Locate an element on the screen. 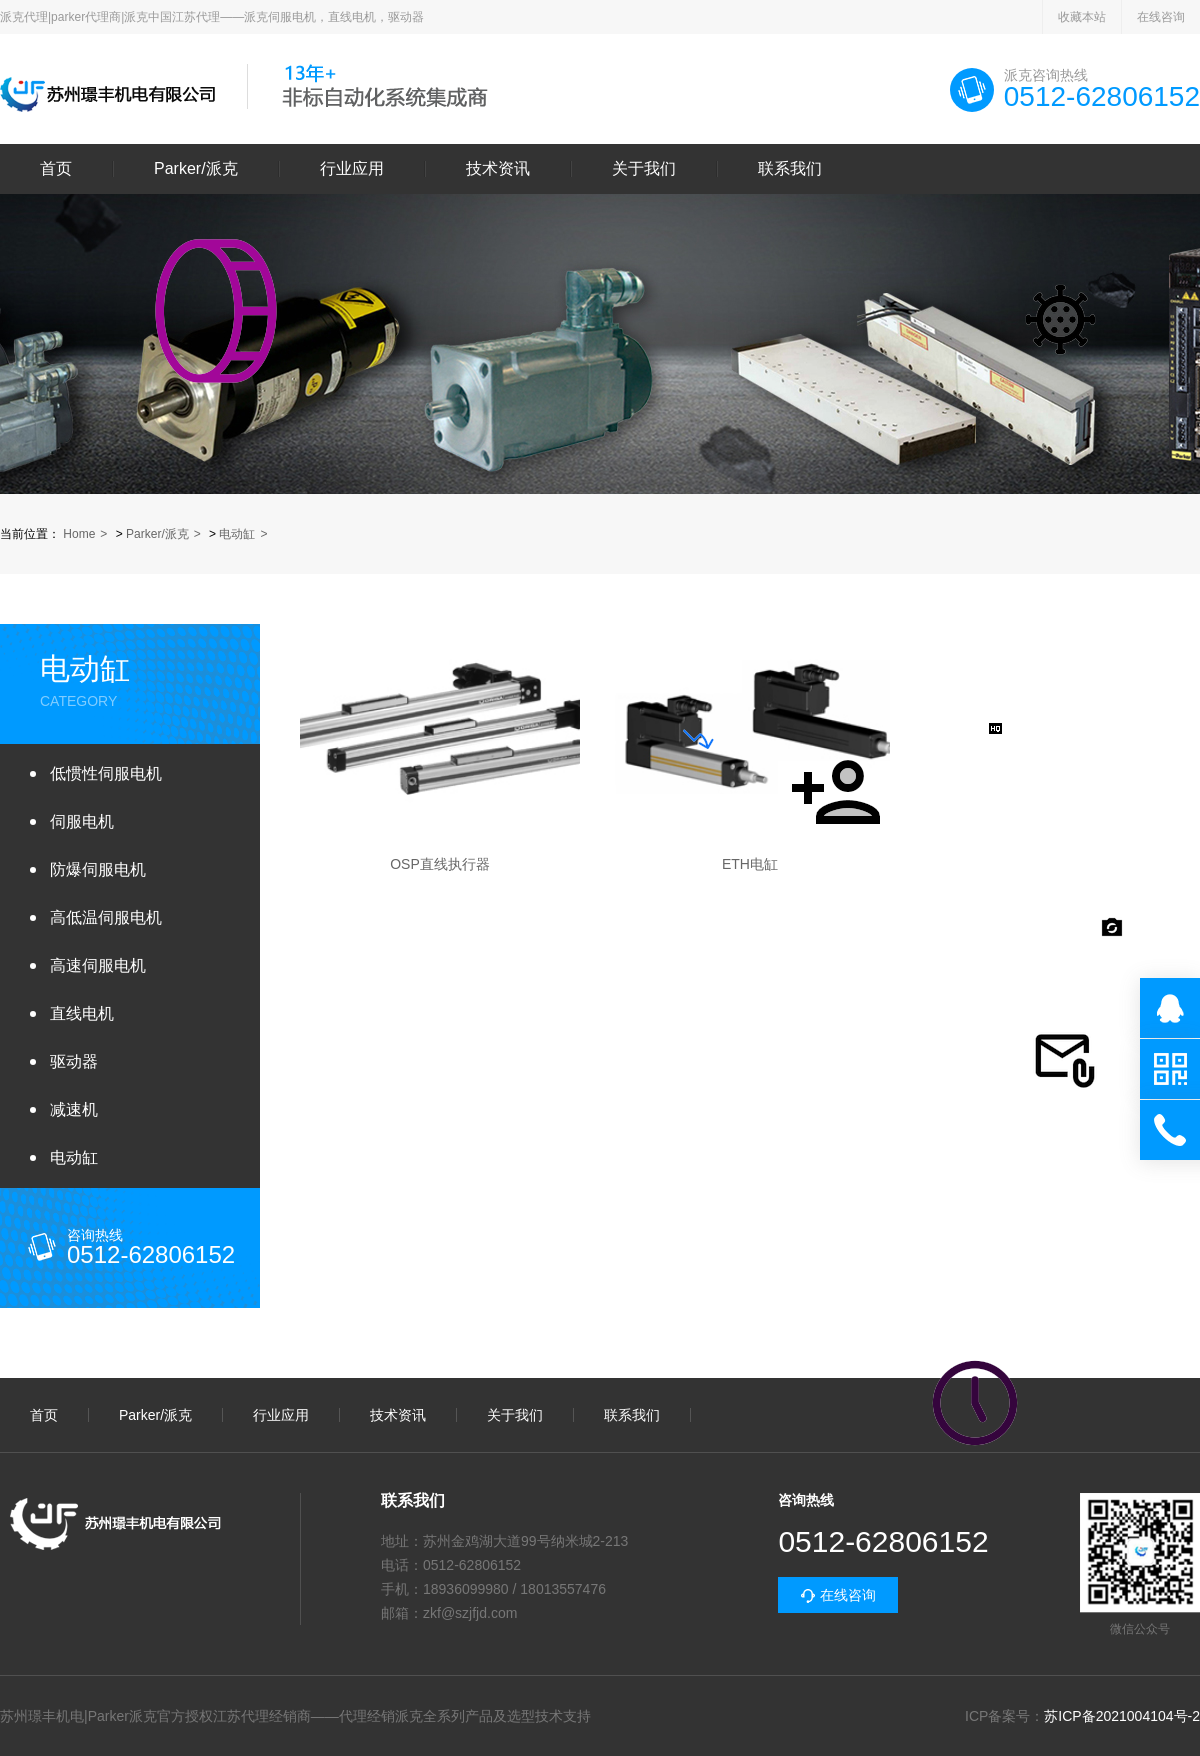 The width and height of the screenshot is (1200, 1756). add a new contact is located at coordinates (836, 792).